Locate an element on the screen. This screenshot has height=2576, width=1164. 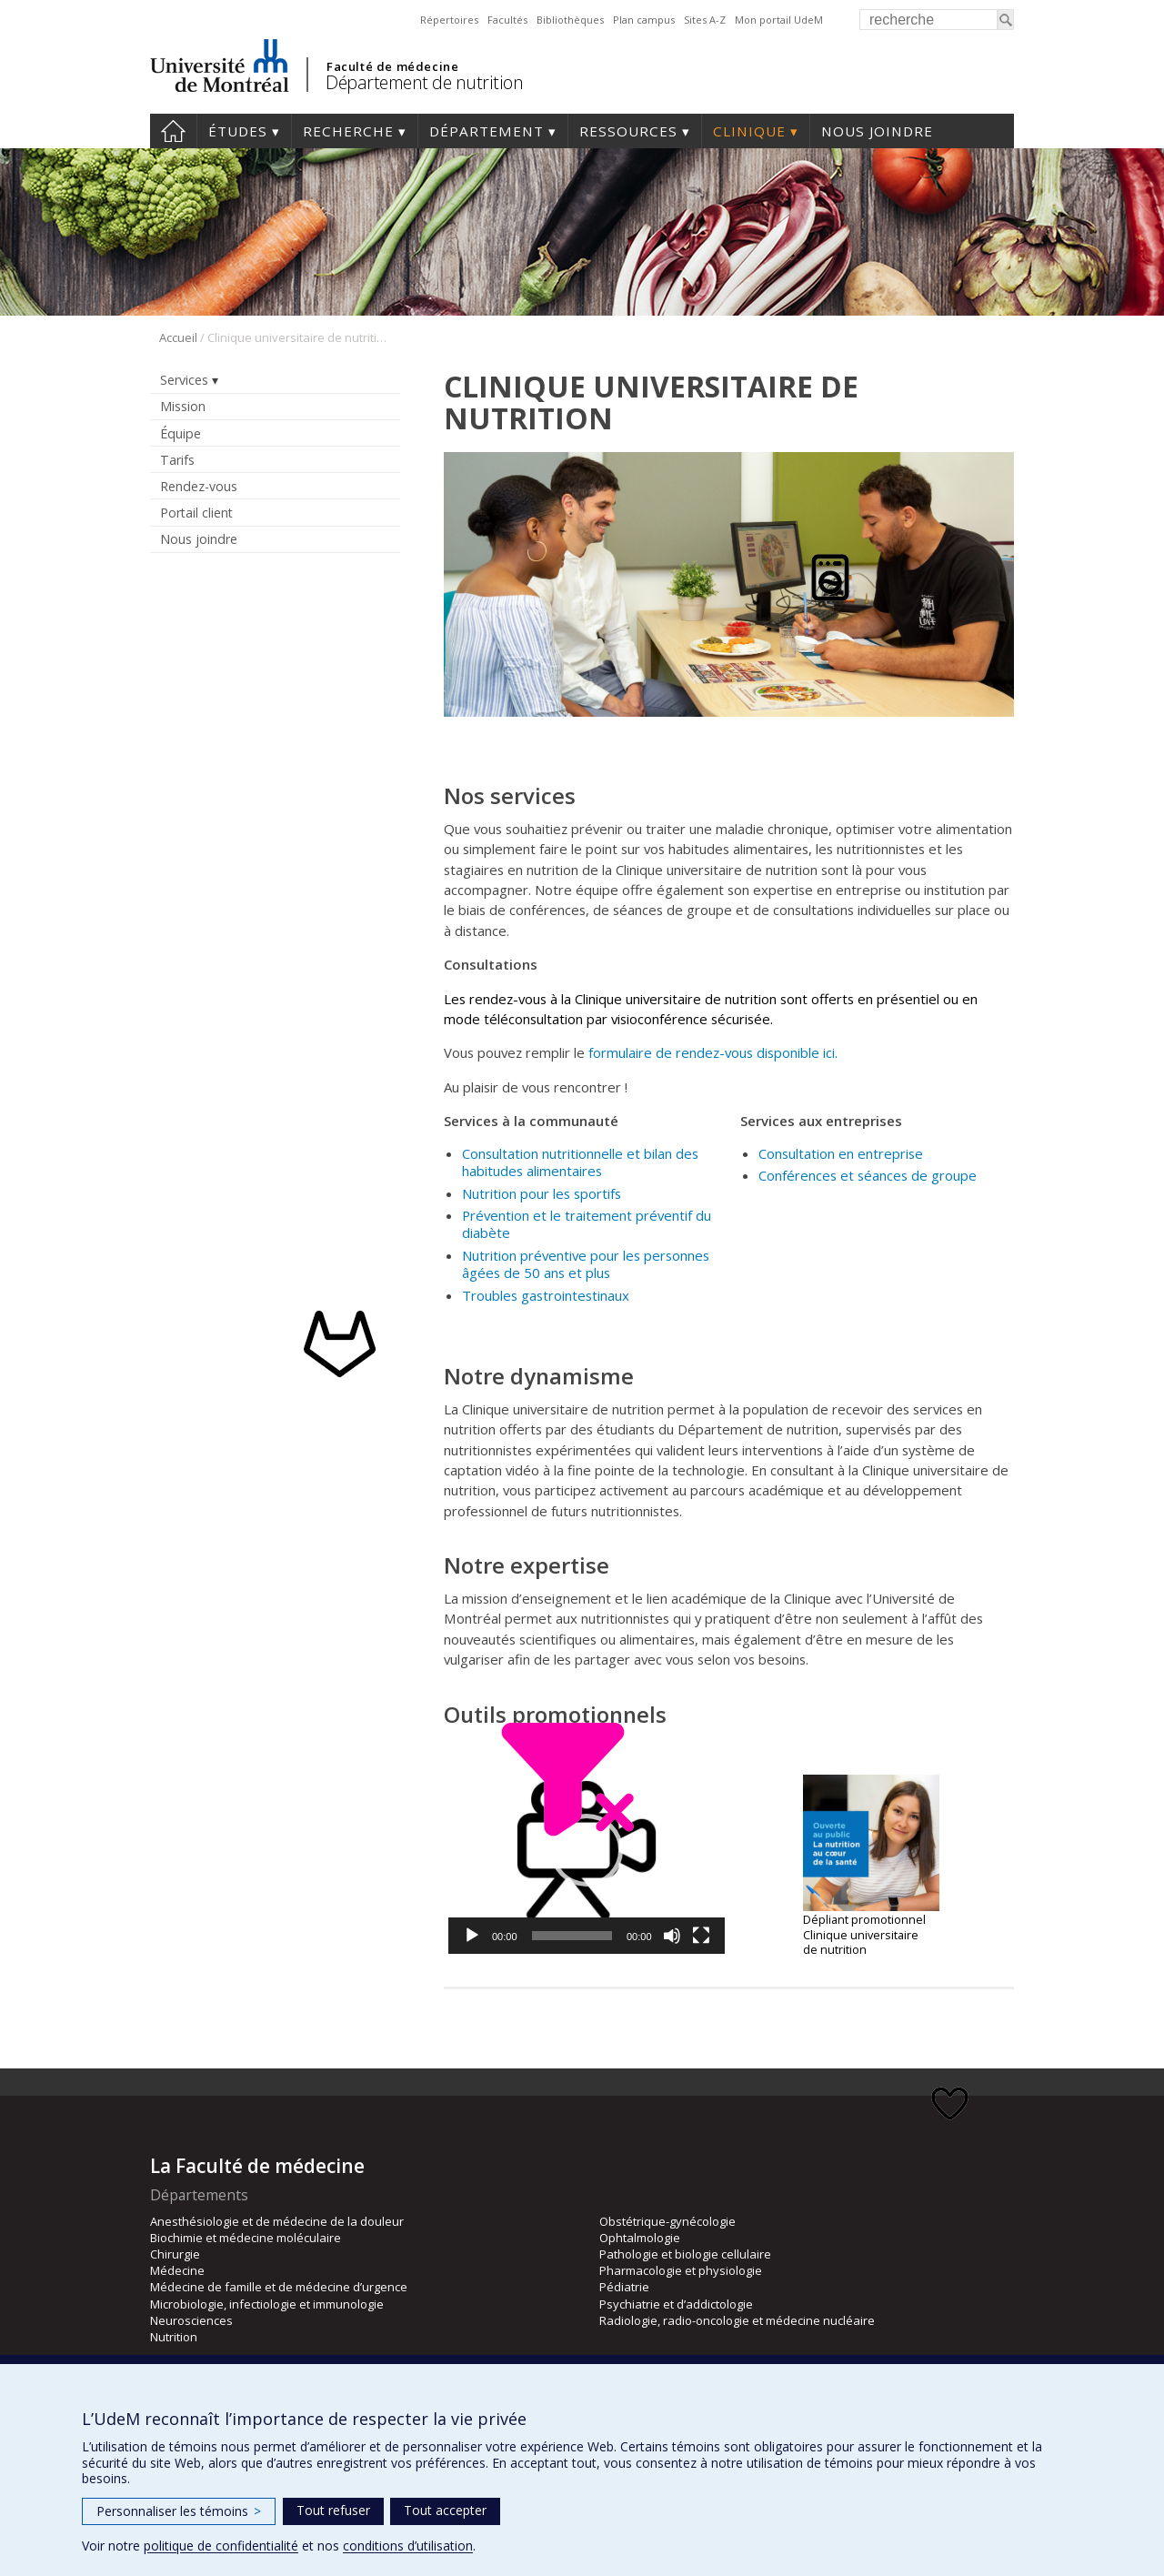
open GitLab repository is located at coordinates (339, 1343).